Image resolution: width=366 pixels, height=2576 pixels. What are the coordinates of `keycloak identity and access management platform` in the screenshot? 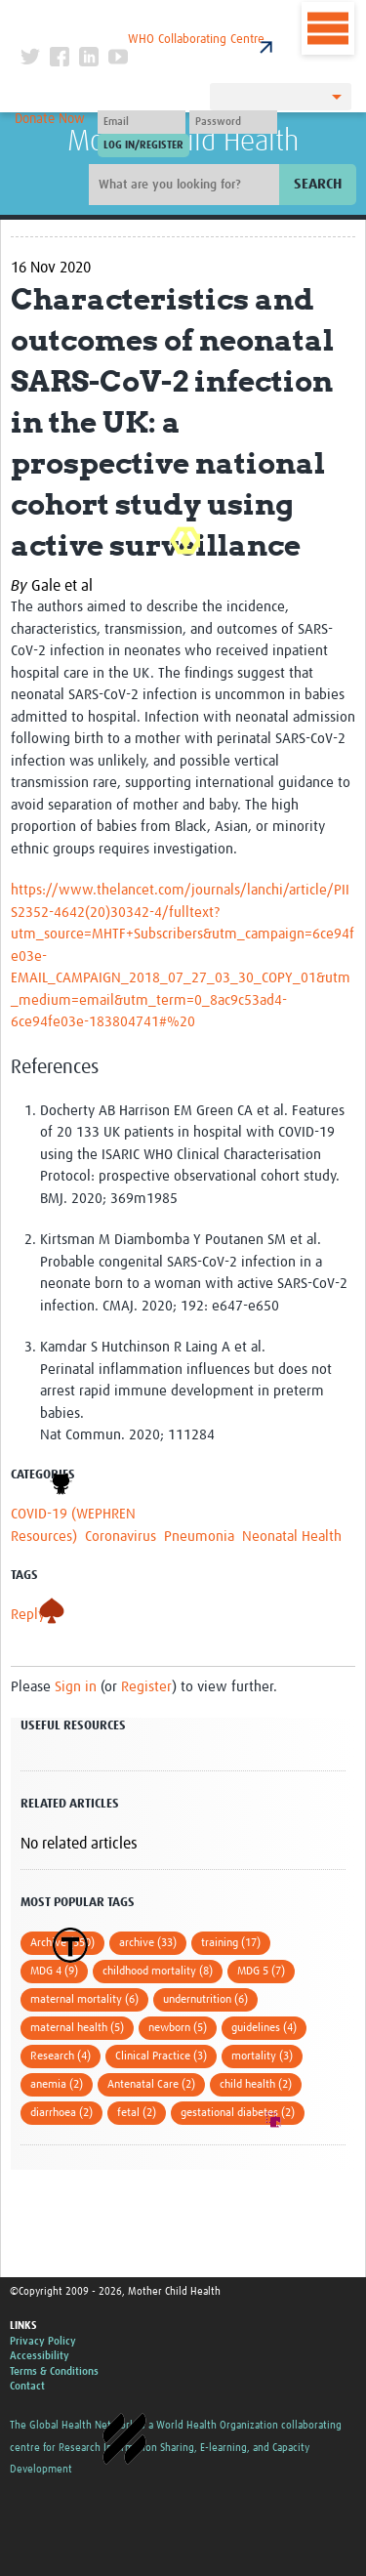 It's located at (184, 540).